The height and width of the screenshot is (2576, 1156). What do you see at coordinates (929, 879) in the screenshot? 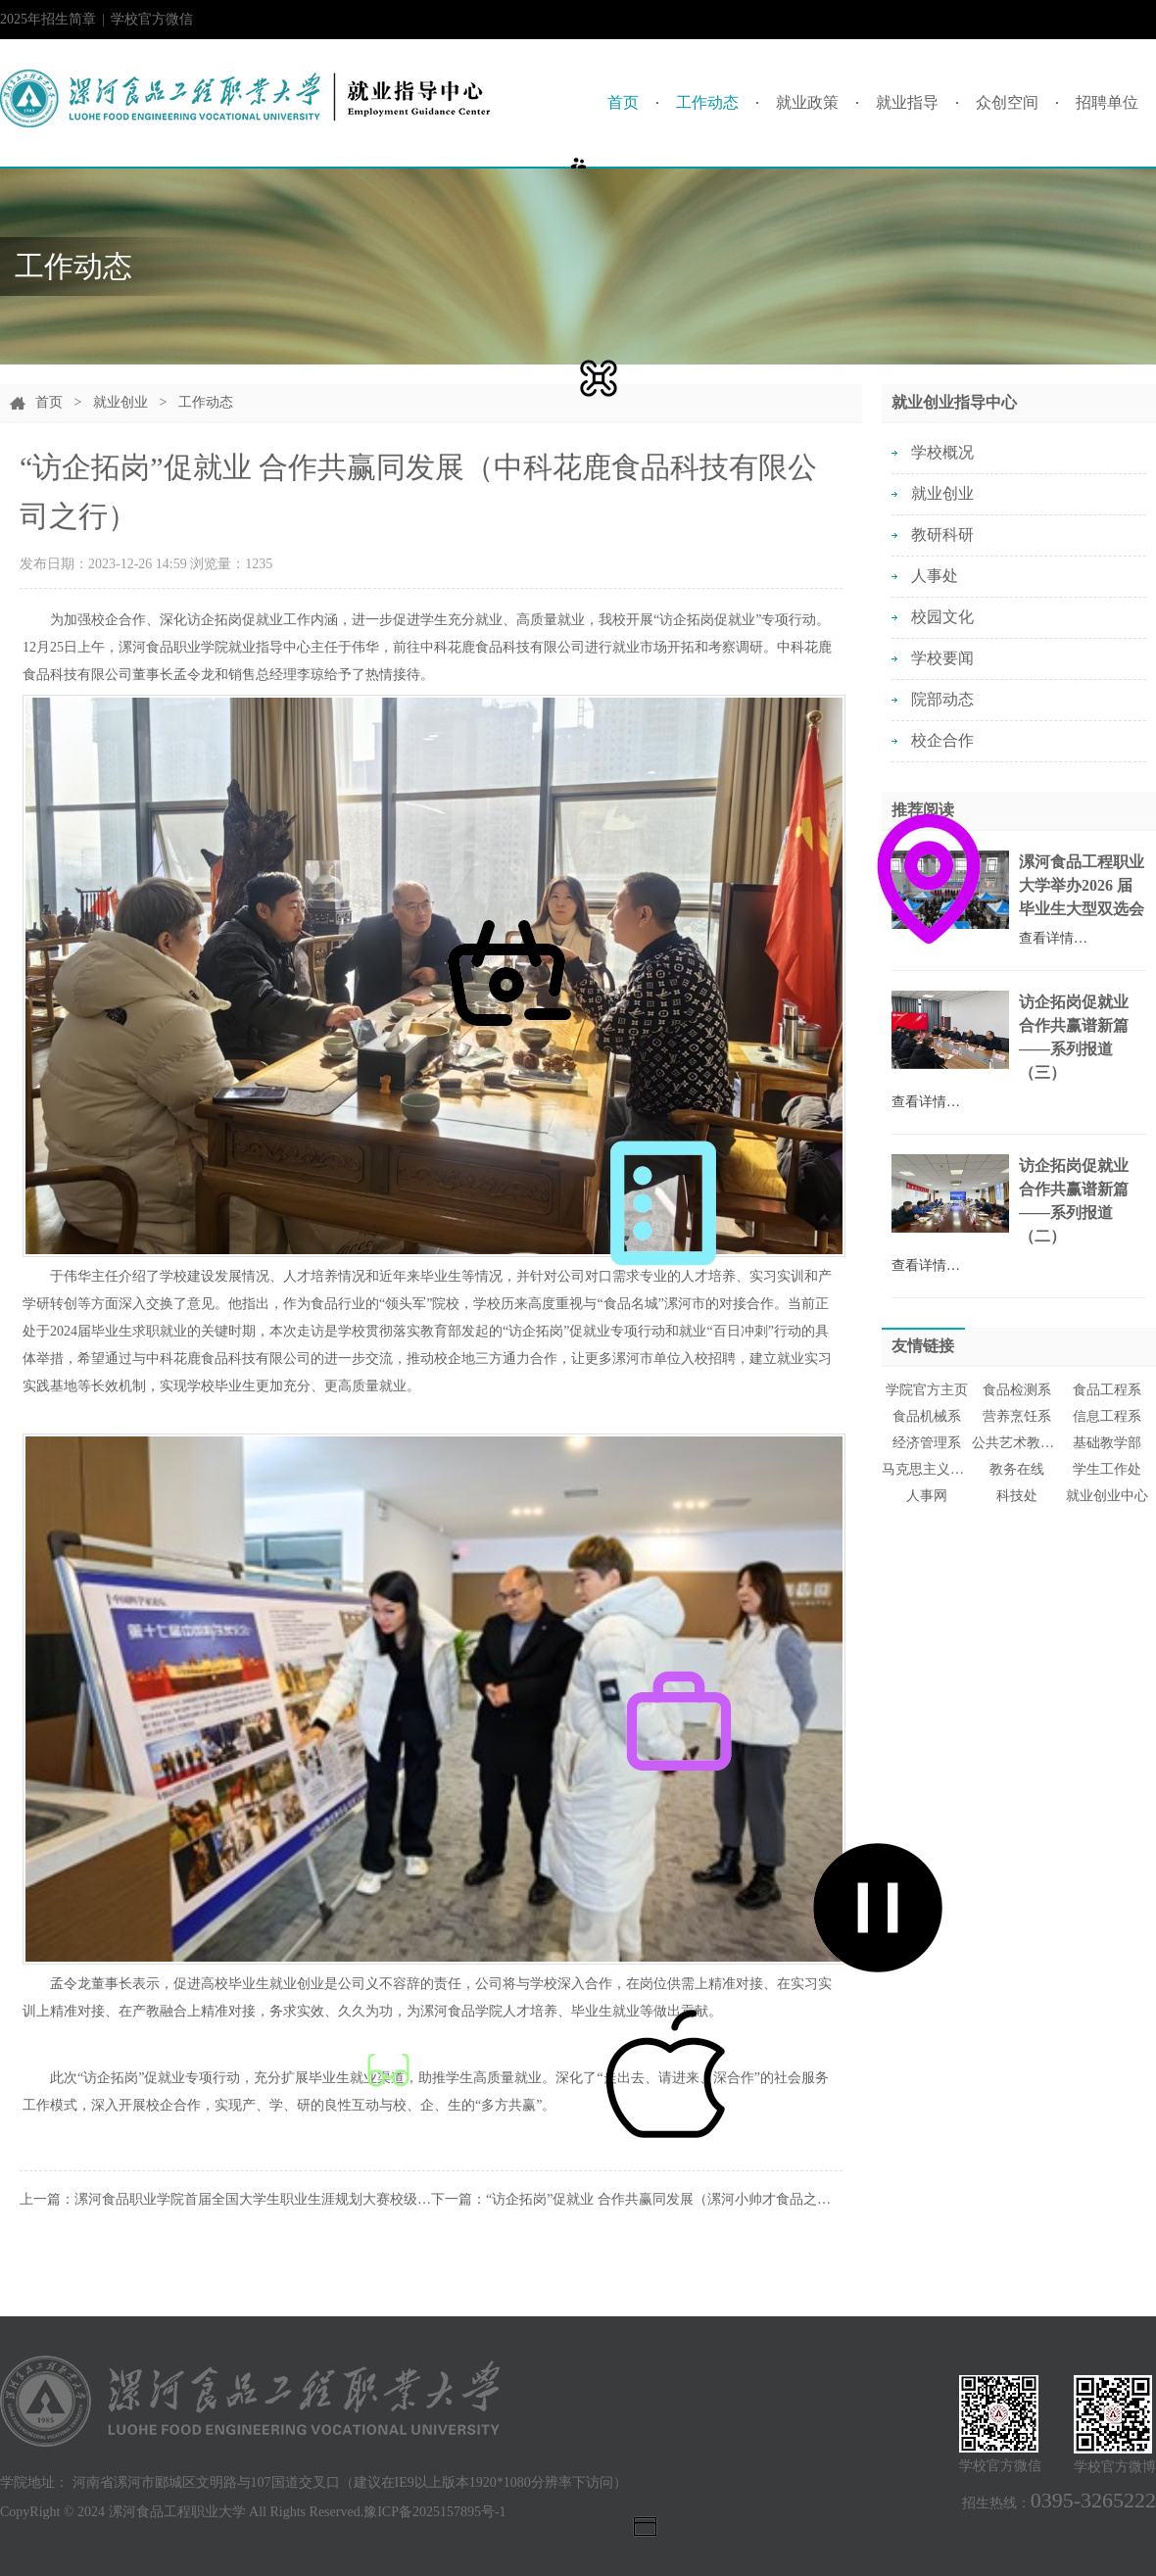
I see `view or set a location on the map` at bounding box center [929, 879].